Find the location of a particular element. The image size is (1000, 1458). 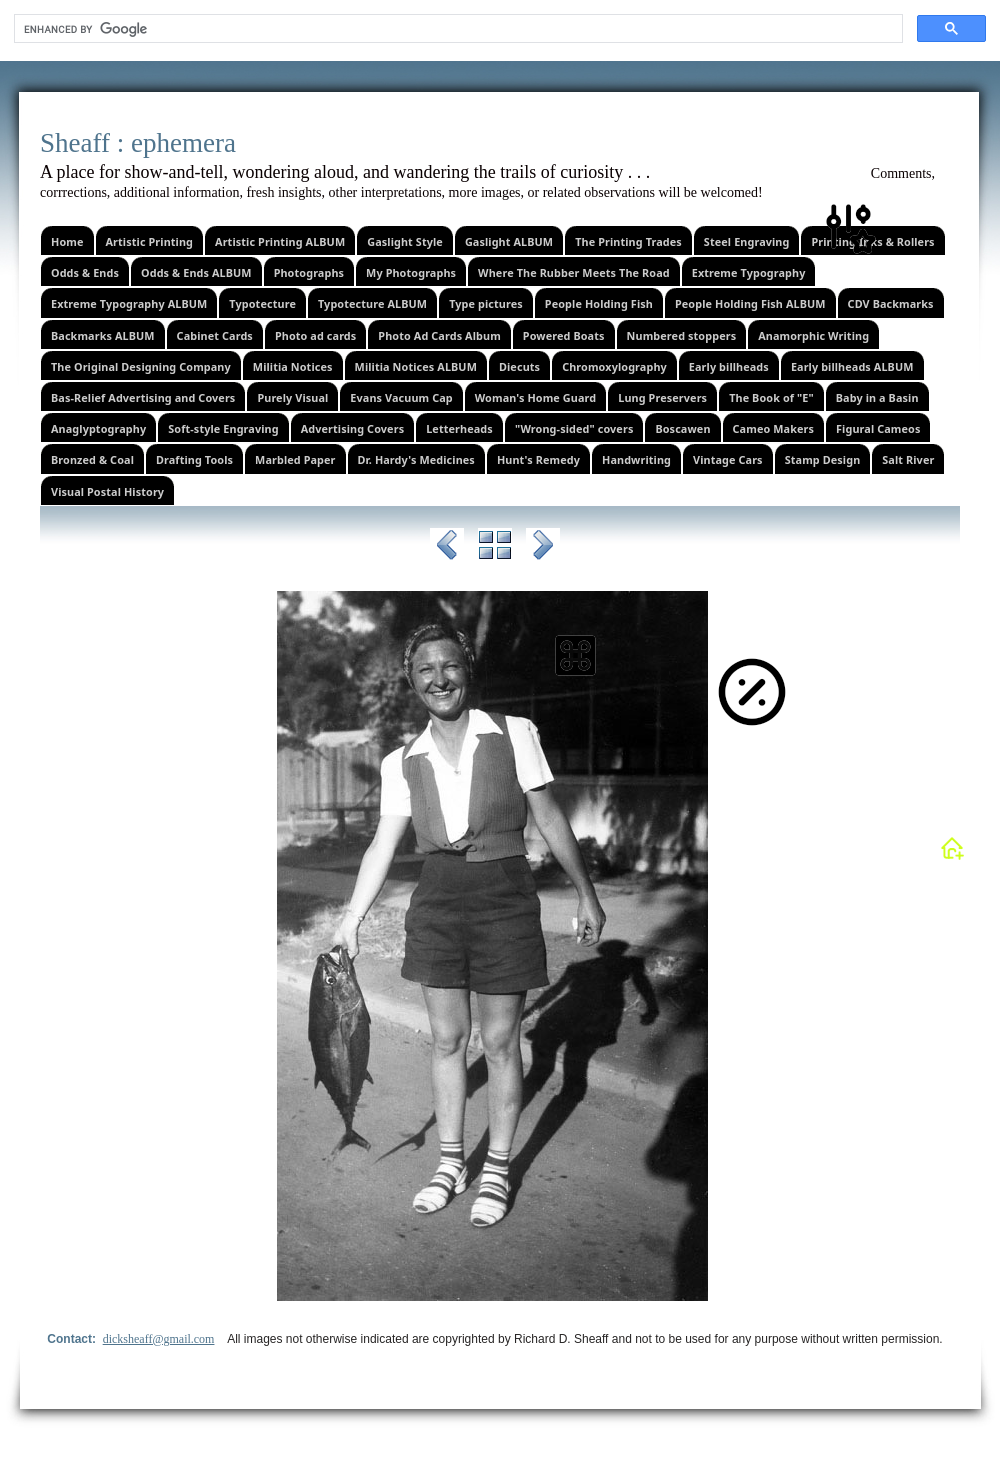

adjust settings for starred items is located at coordinates (848, 226).